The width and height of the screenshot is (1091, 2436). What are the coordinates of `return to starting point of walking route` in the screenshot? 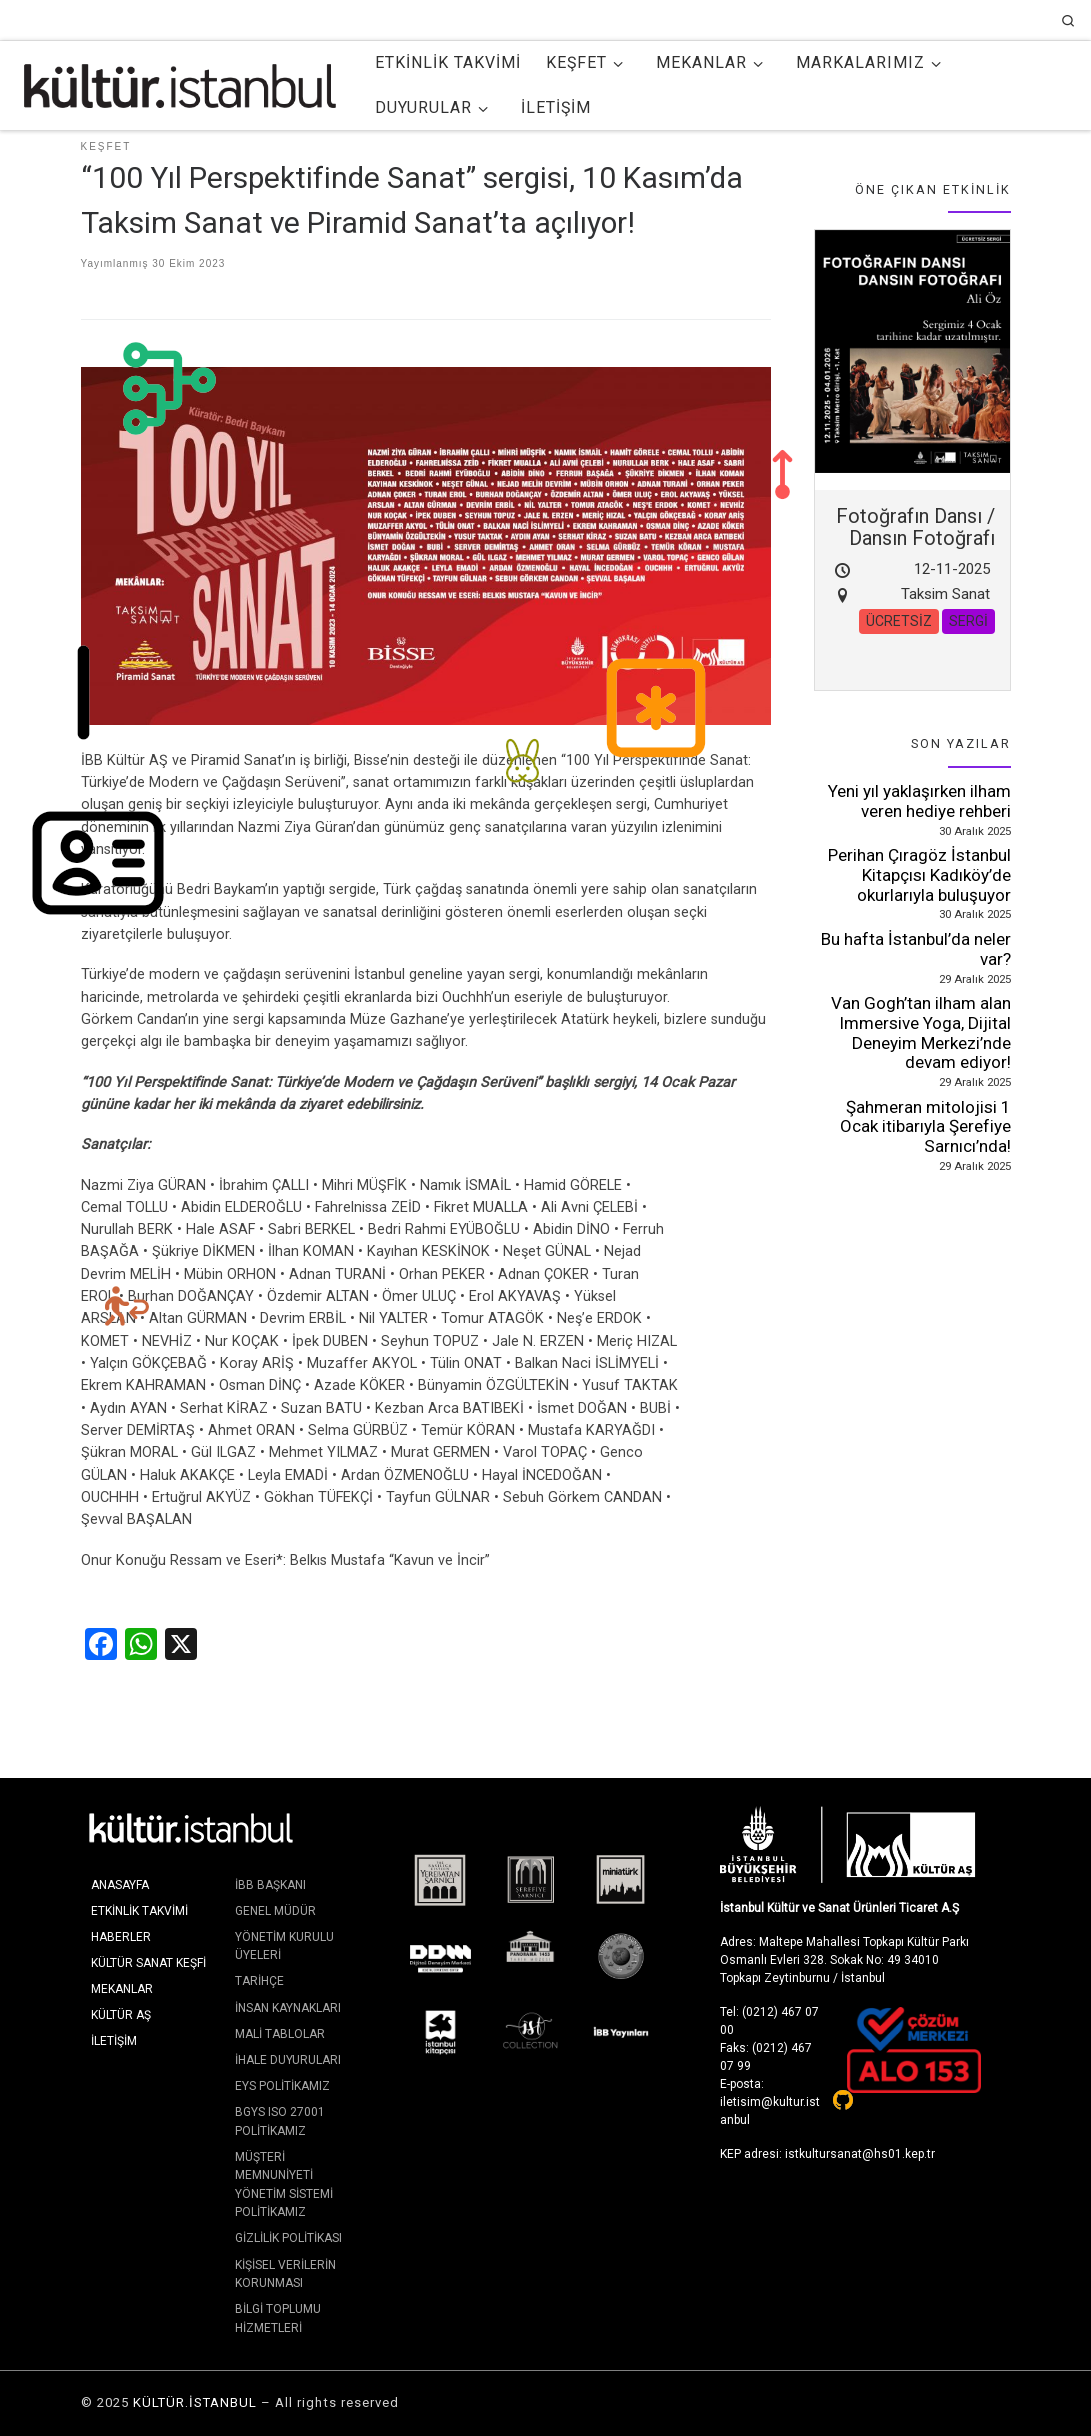 It's located at (127, 1306).